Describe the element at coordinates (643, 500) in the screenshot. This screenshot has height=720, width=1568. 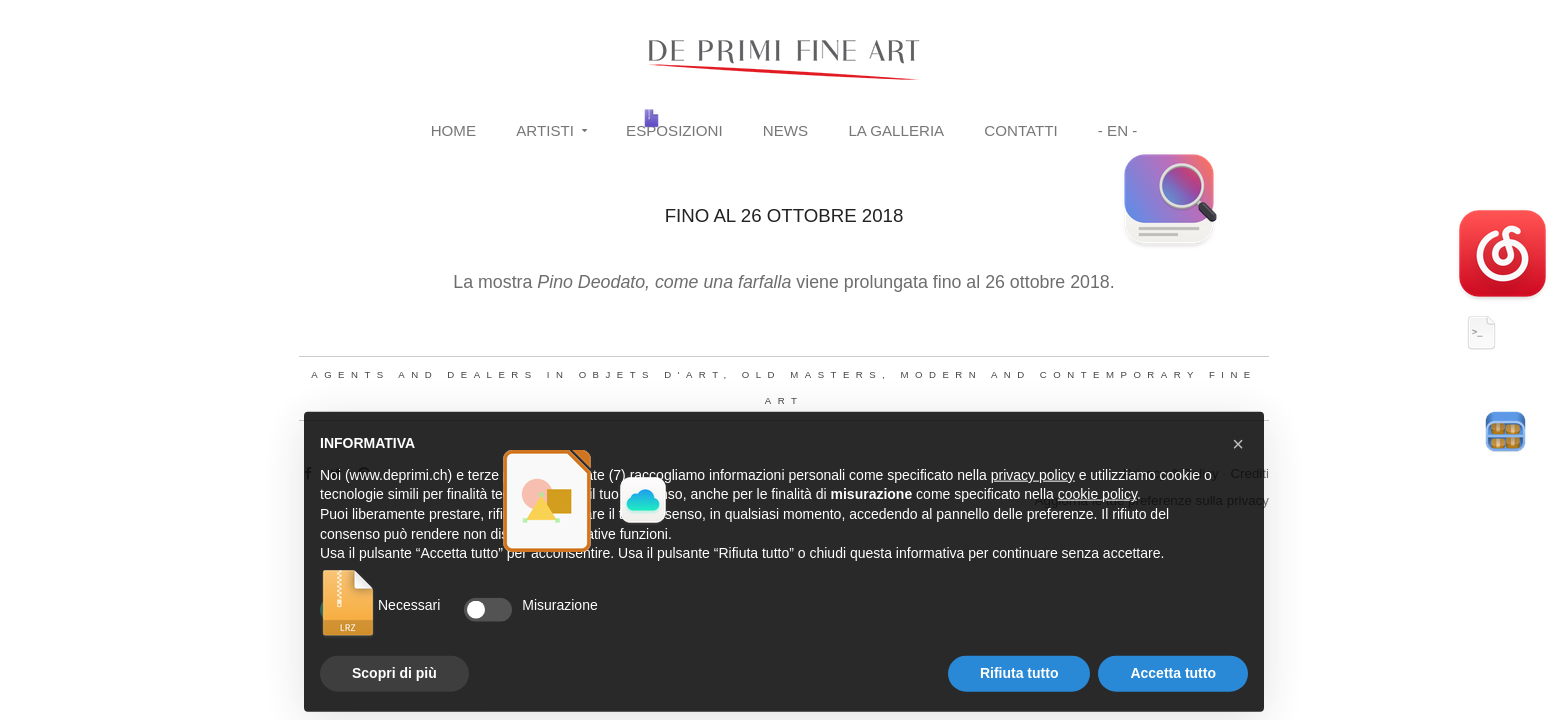
I see `open iCloud app` at that location.